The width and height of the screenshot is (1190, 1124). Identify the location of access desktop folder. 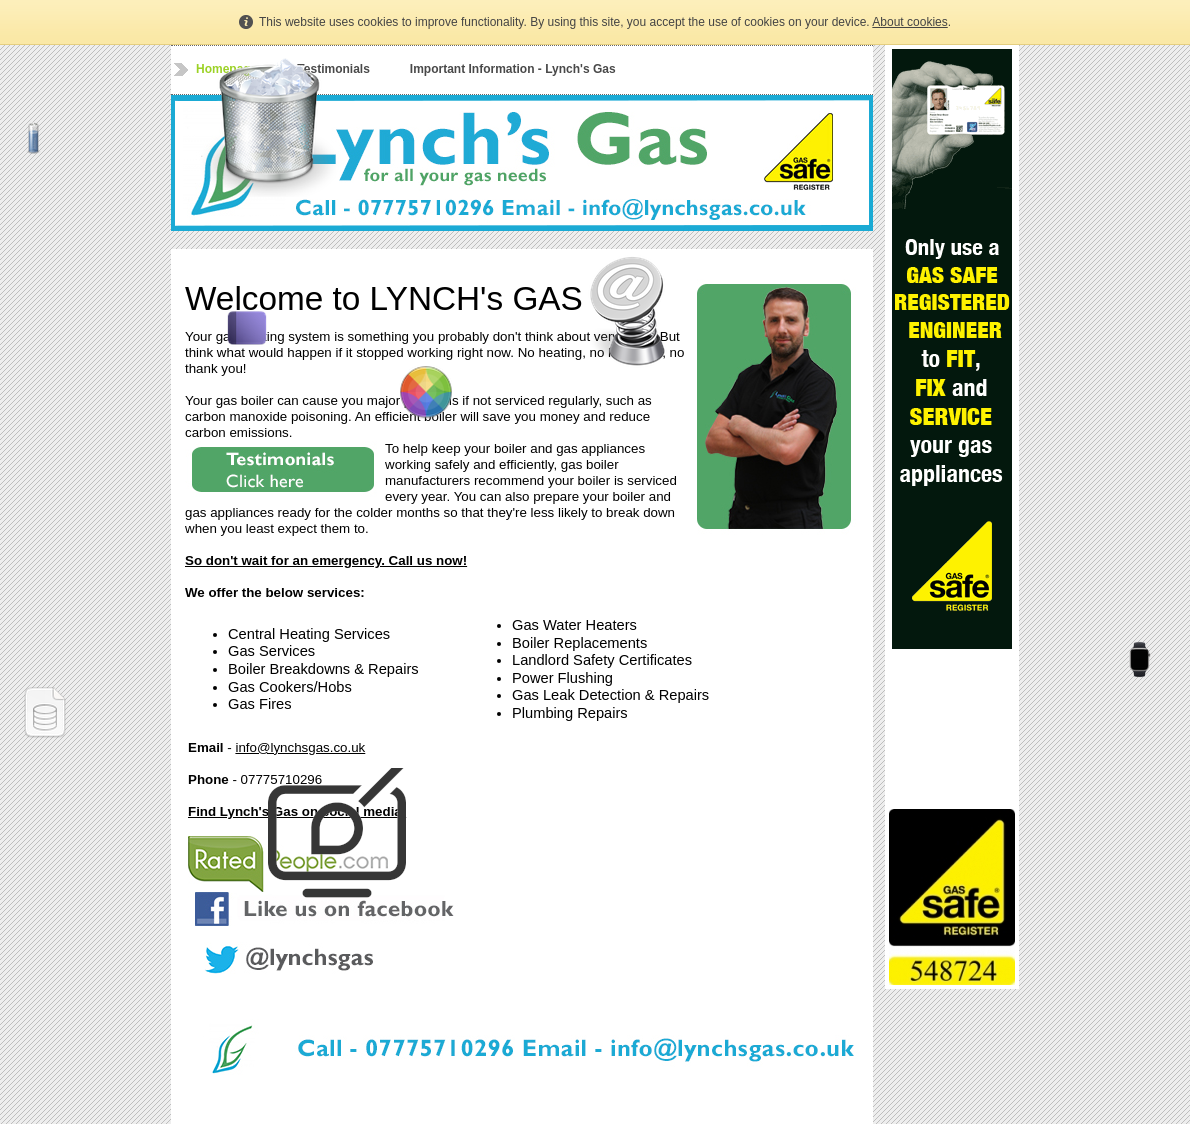
(247, 327).